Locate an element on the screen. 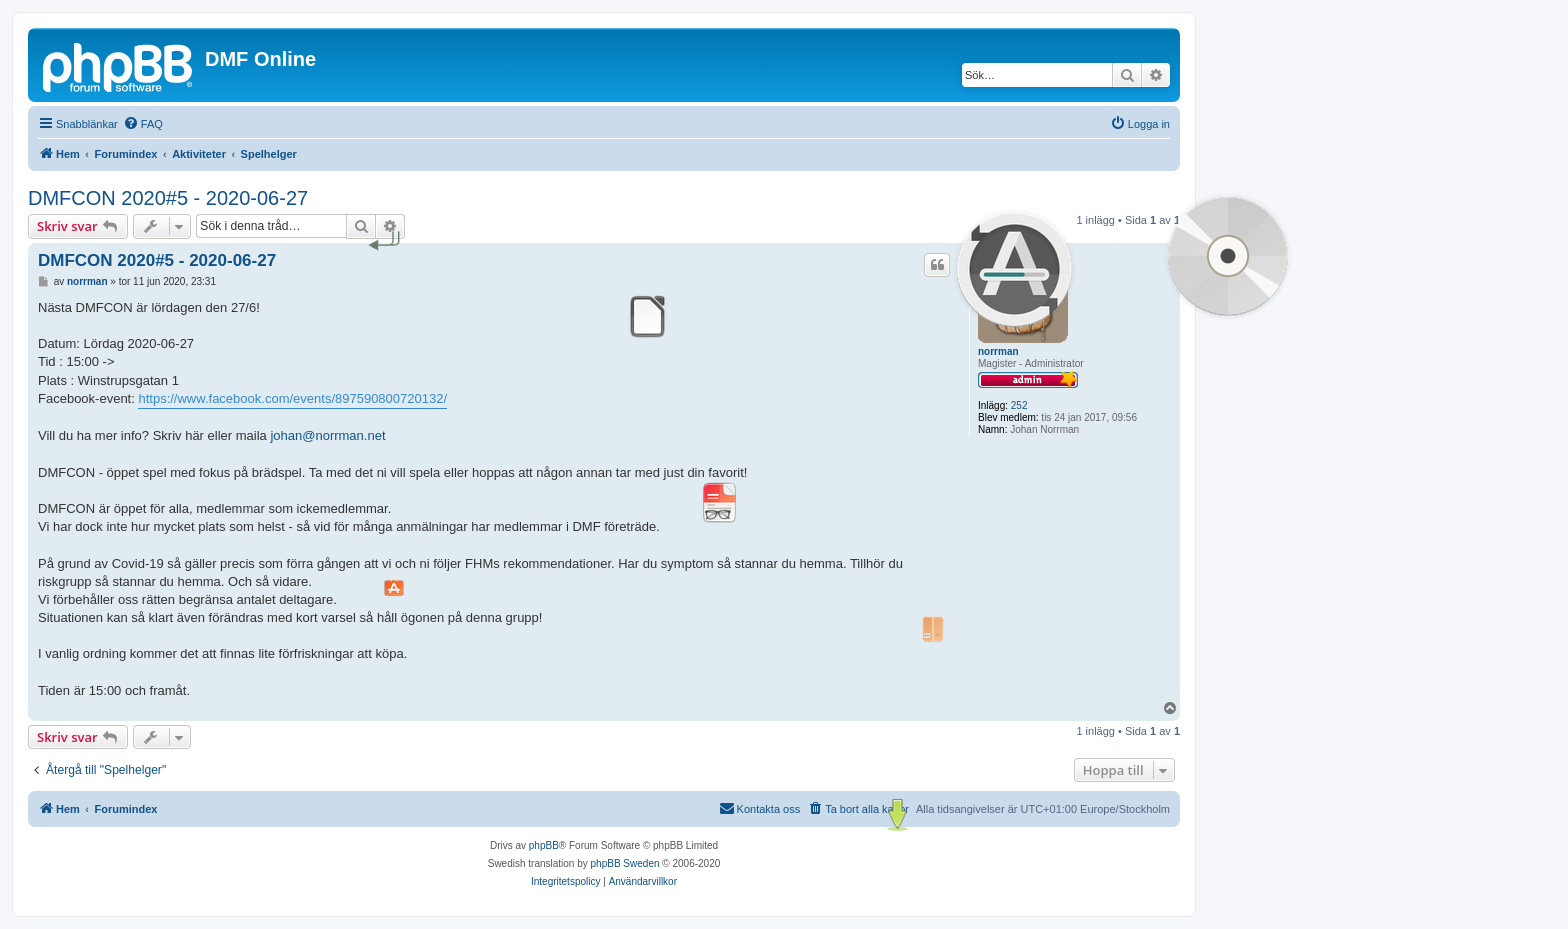 Image resolution: width=1568 pixels, height=929 pixels. save the current file or document is located at coordinates (897, 815).